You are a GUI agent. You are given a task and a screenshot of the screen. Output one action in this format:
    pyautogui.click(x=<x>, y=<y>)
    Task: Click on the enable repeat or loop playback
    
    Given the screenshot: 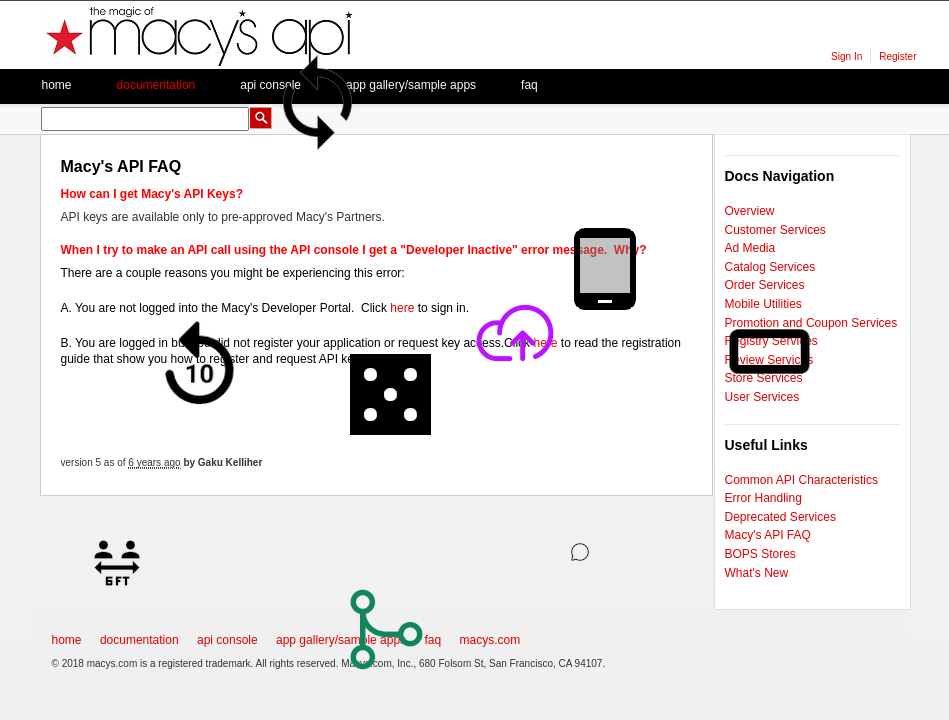 What is the action you would take?
    pyautogui.click(x=317, y=102)
    